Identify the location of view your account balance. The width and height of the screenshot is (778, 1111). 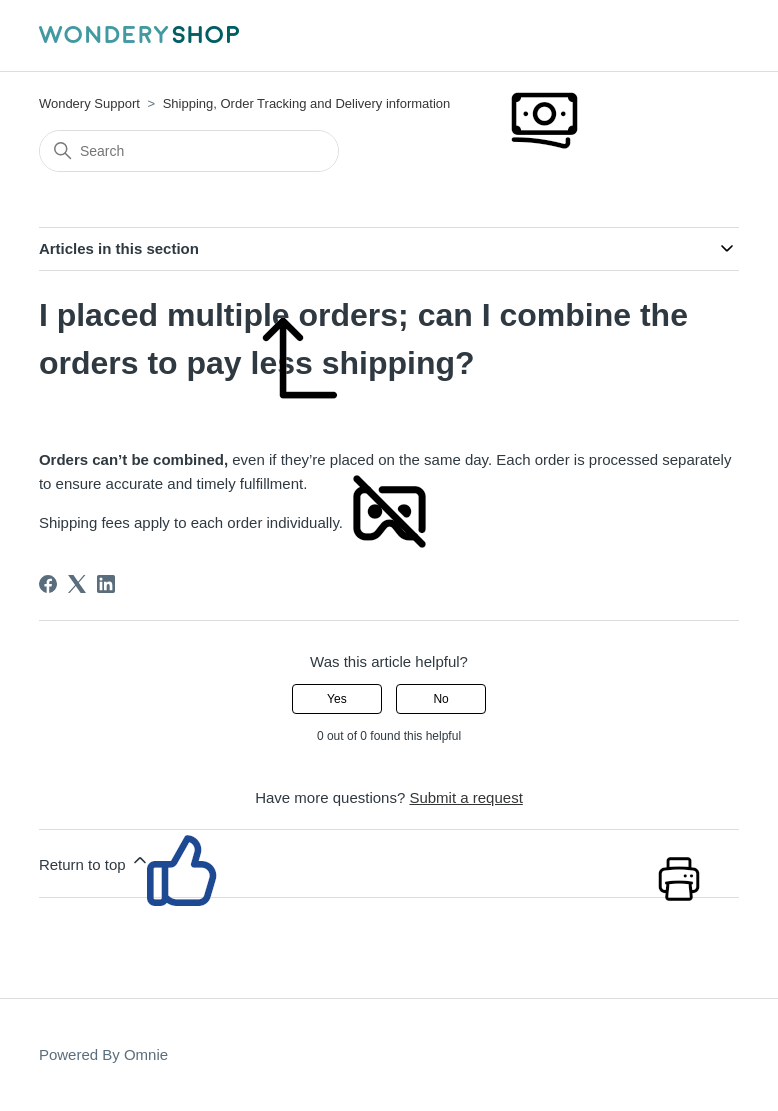
(544, 118).